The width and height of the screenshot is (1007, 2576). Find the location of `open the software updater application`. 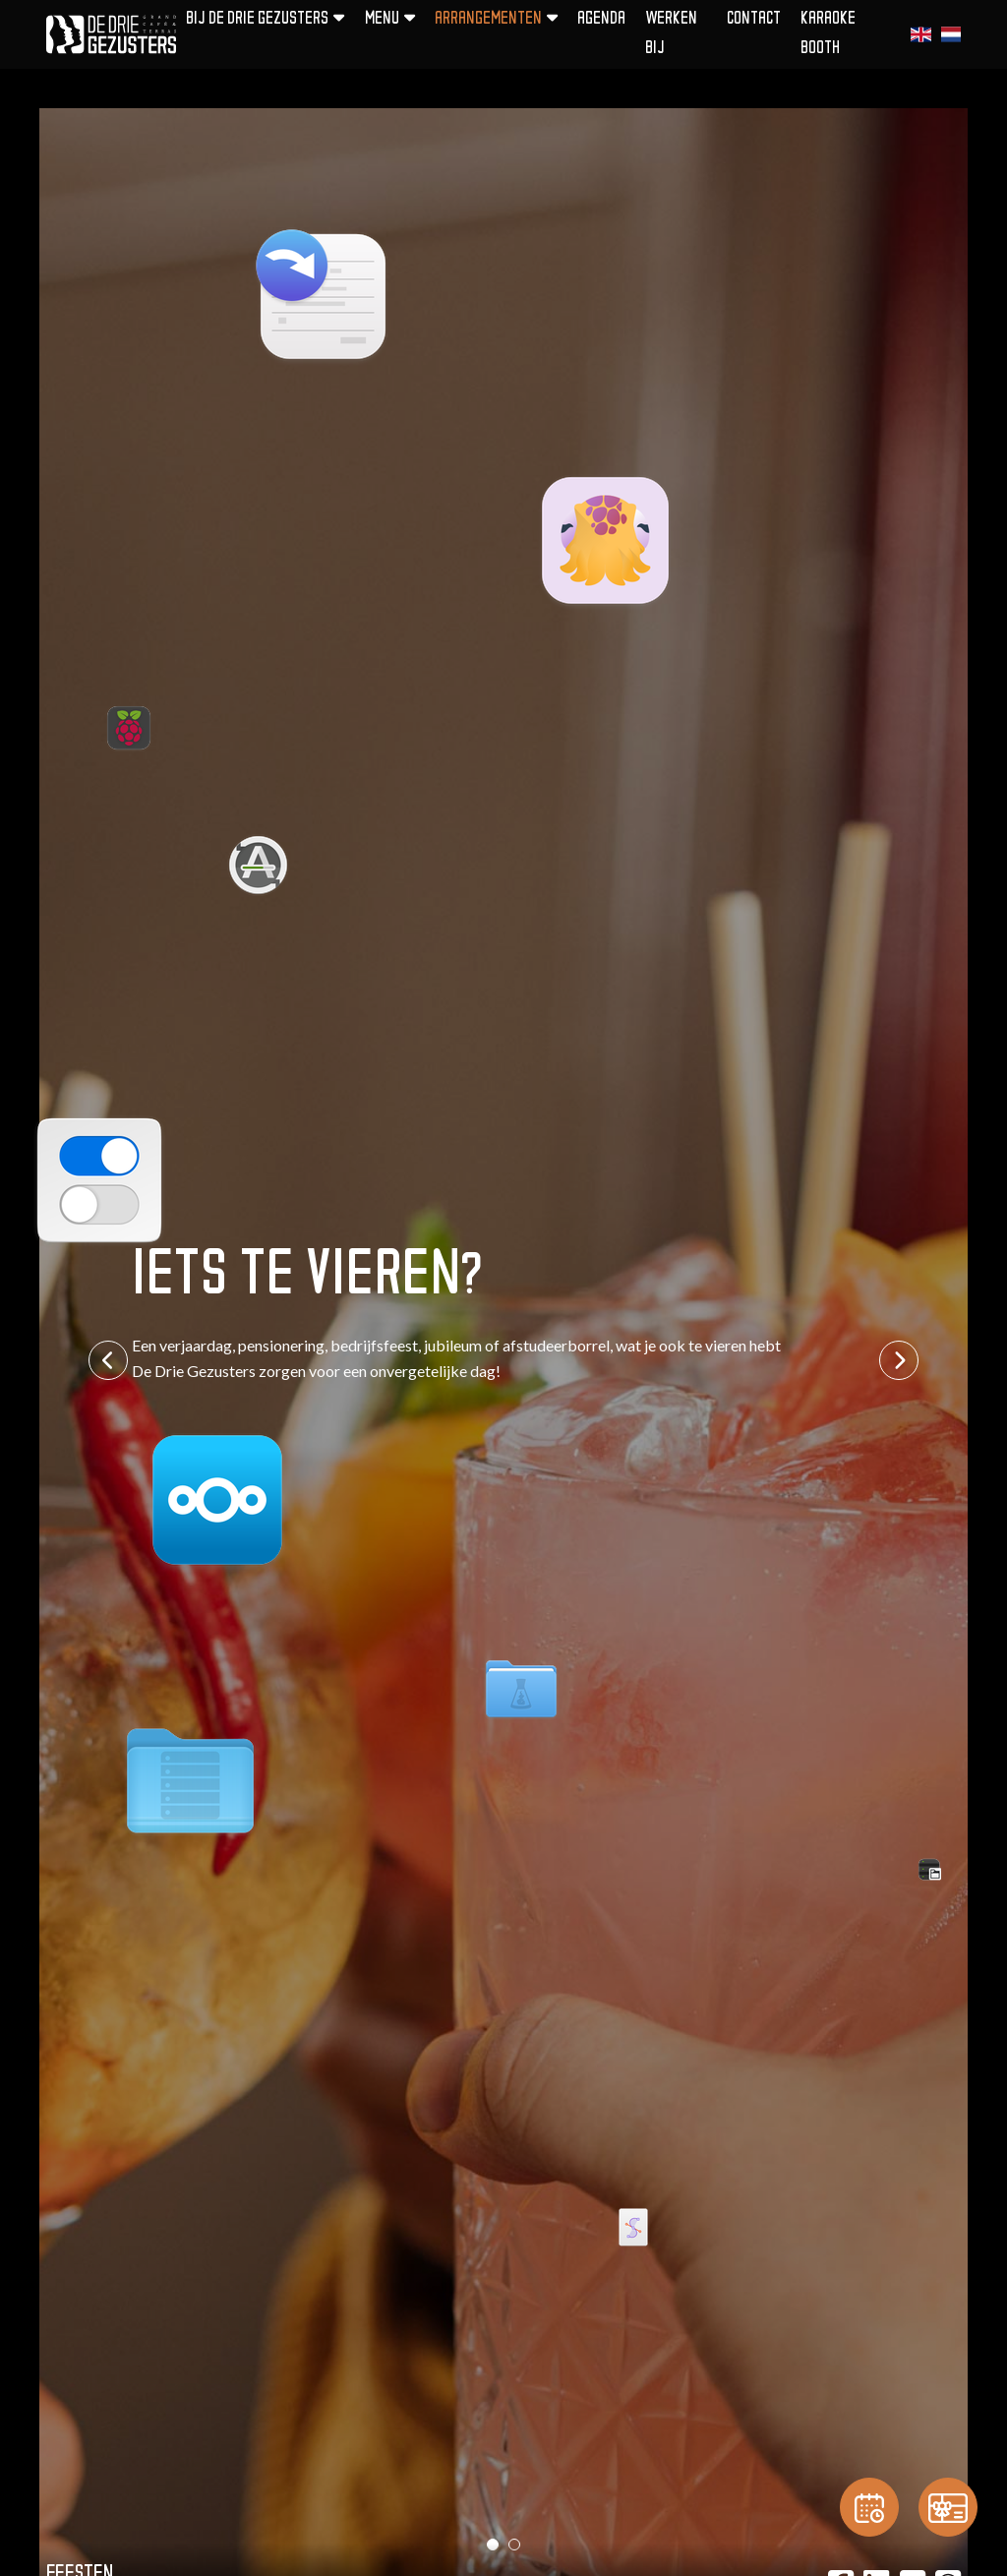

open the software updater application is located at coordinates (258, 865).